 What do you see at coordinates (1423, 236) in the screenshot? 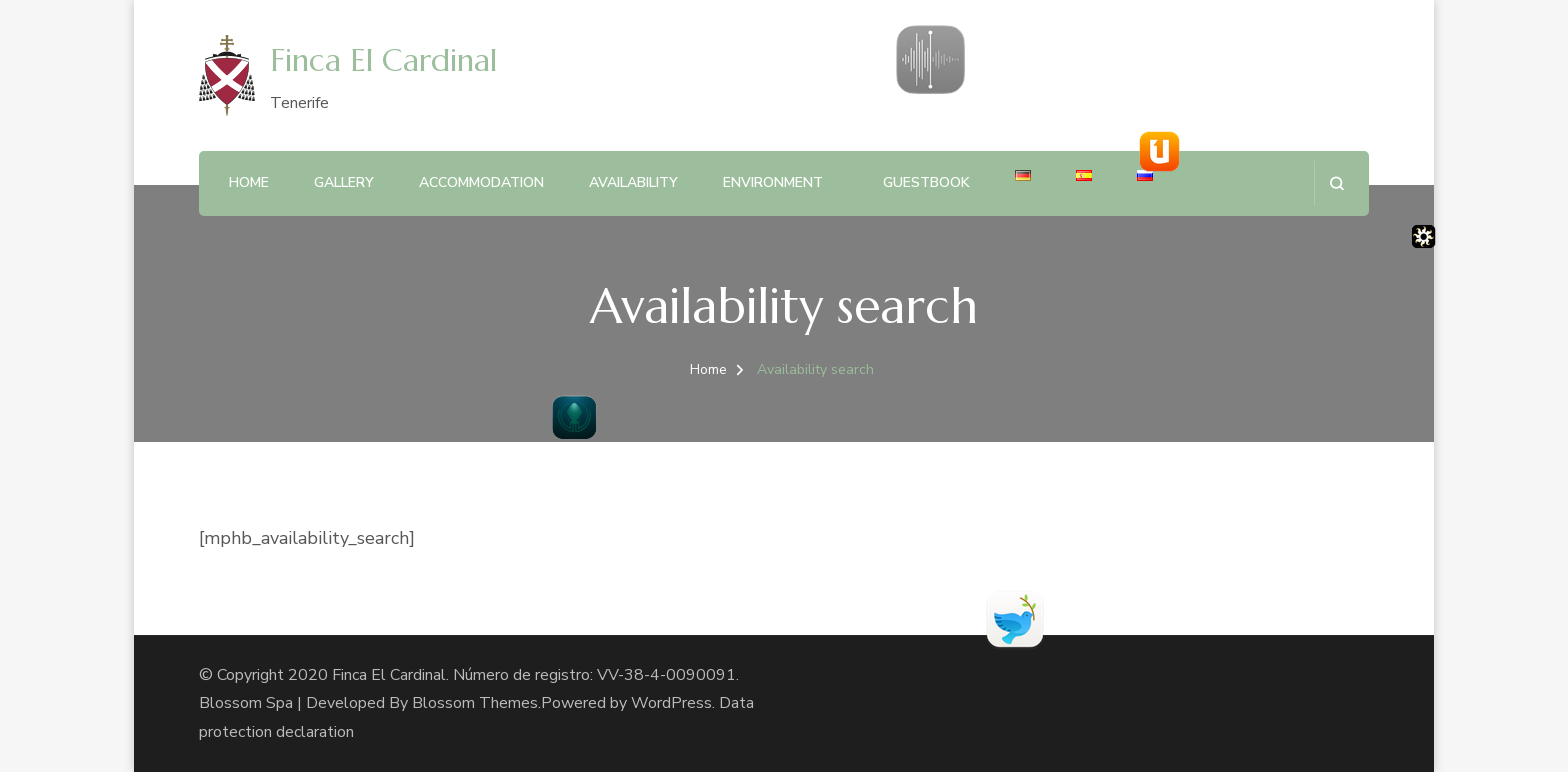
I see `launch Hearts of Iron 2 game` at bounding box center [1423, 236].